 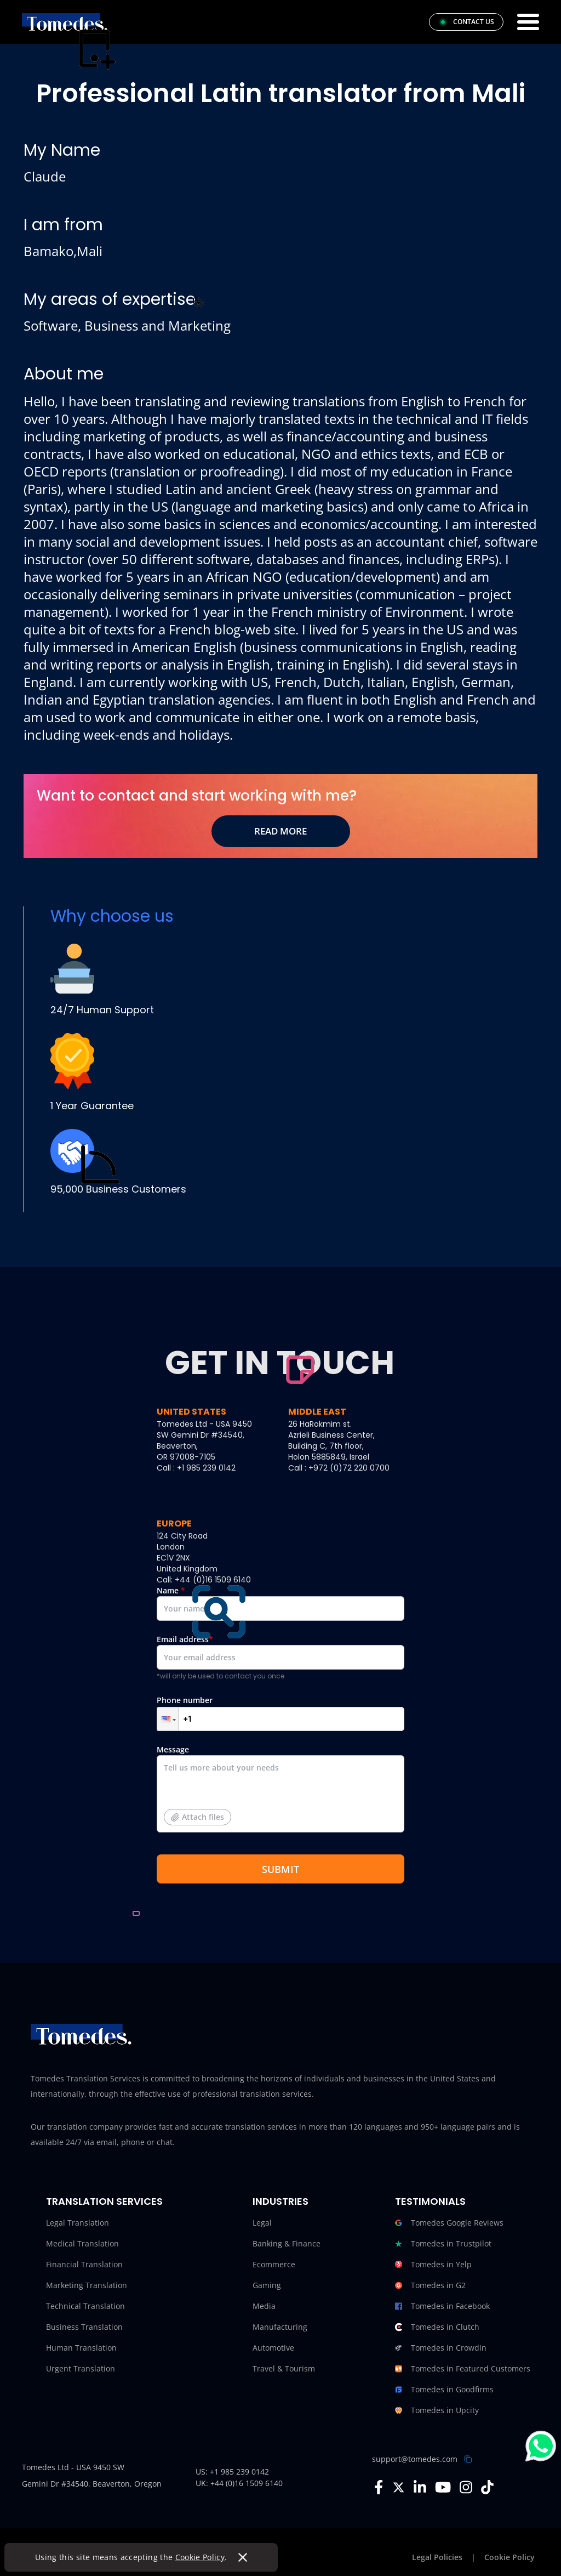 What do you see at coordinates (219, 1612) in the screenshot?
I see `scan or search within a selected area` at bounding box center [219, 1612].